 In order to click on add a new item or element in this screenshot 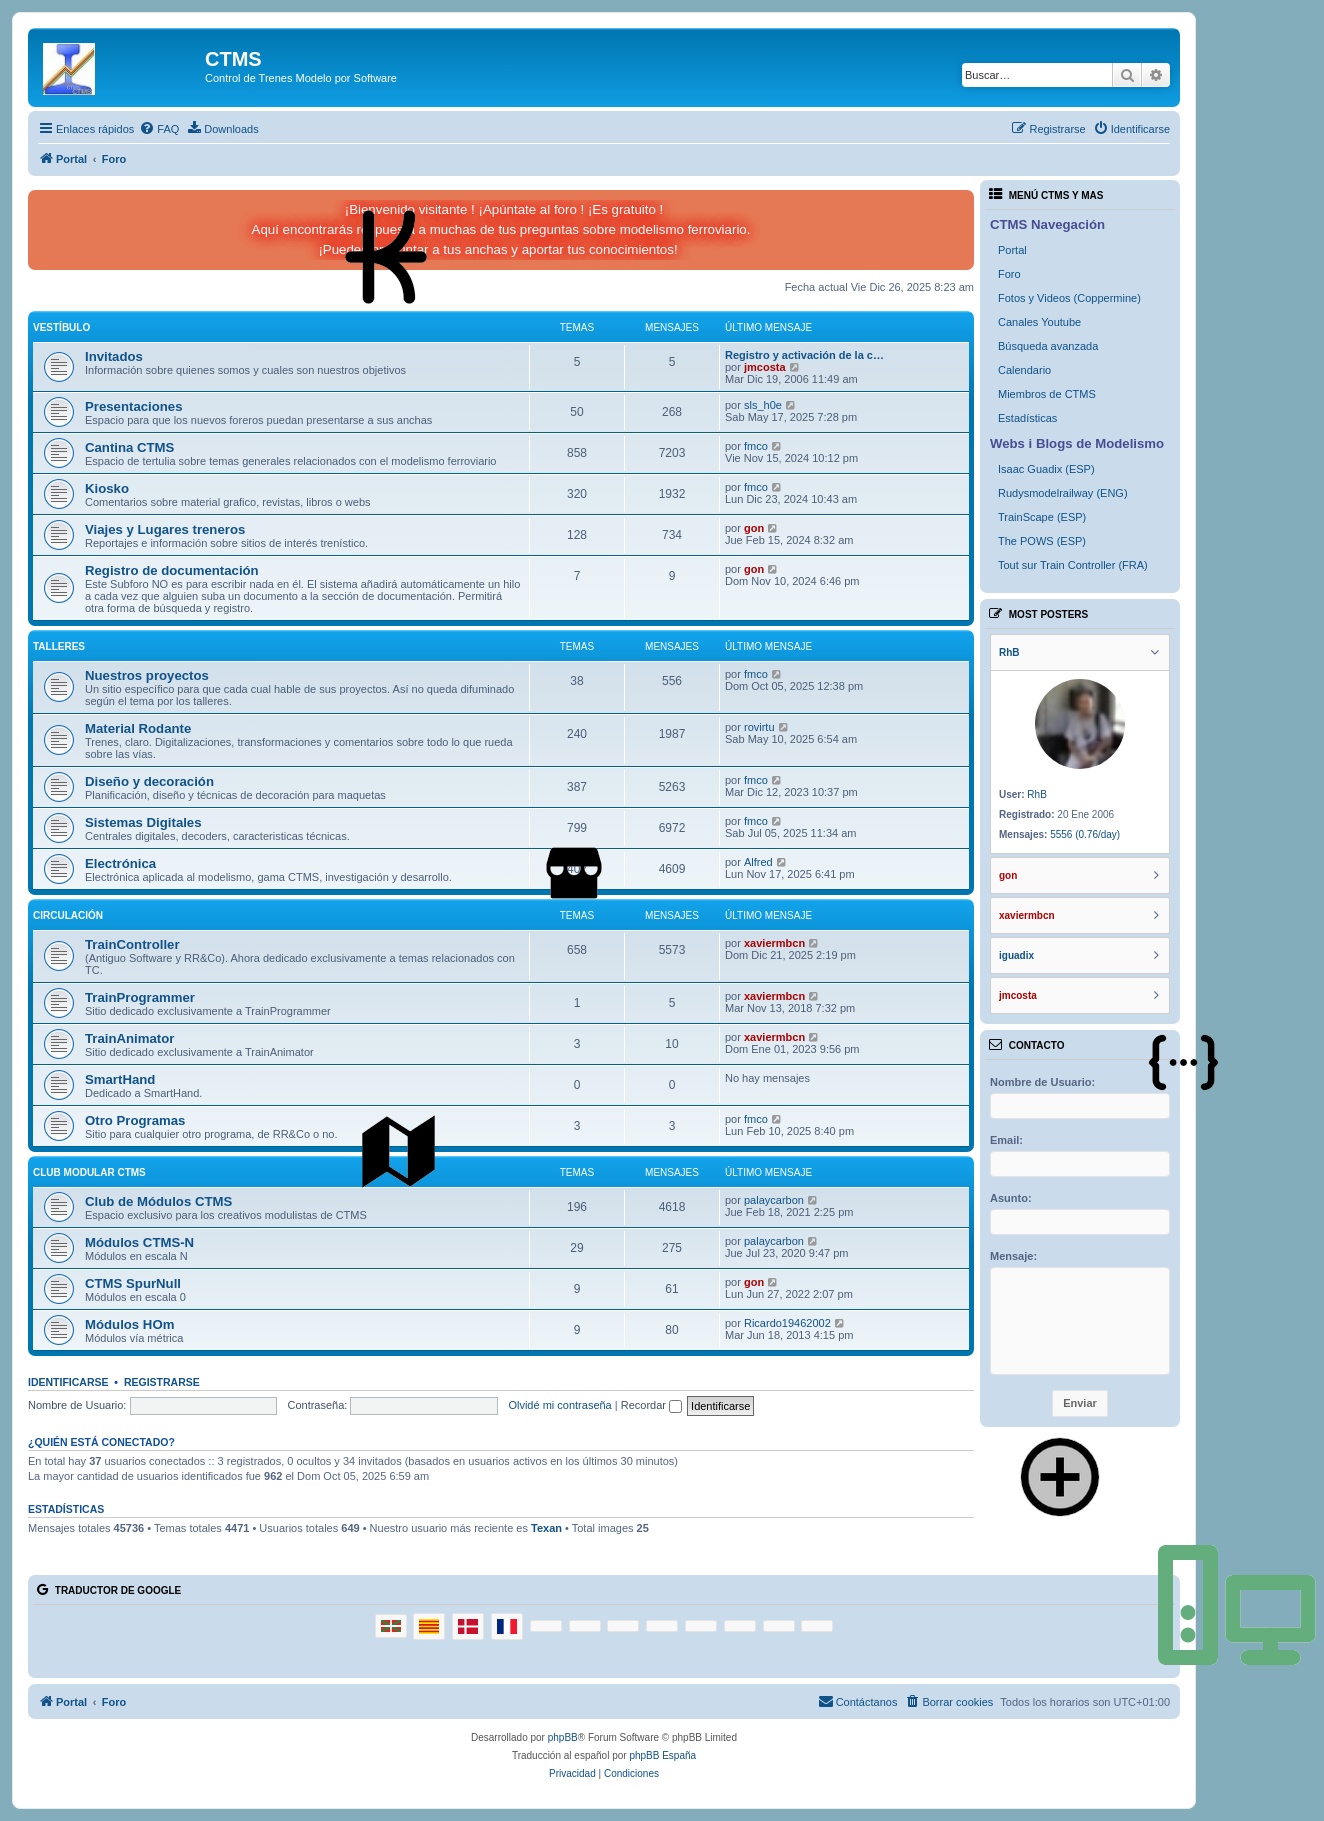, I will do `click(1060, 1477)`.